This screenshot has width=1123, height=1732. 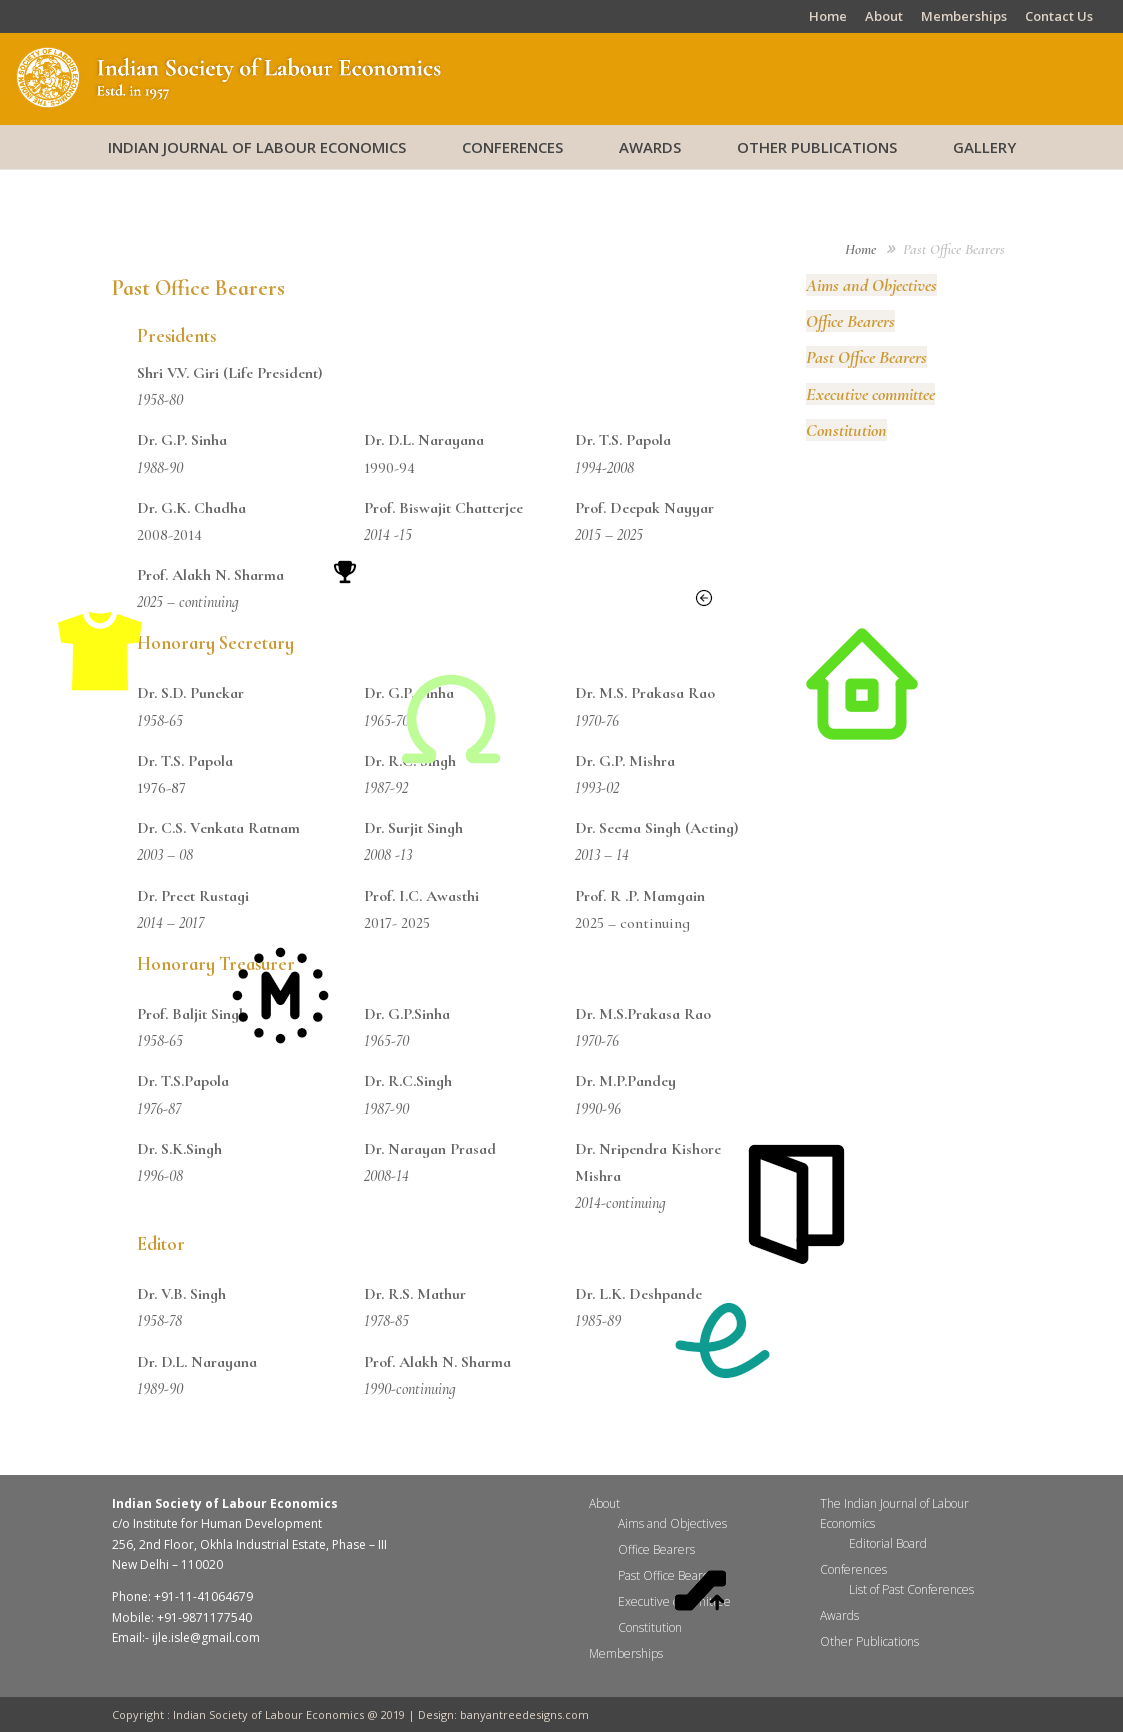 I want to click on indicates escalator going up, so click(x=700, y=1590).